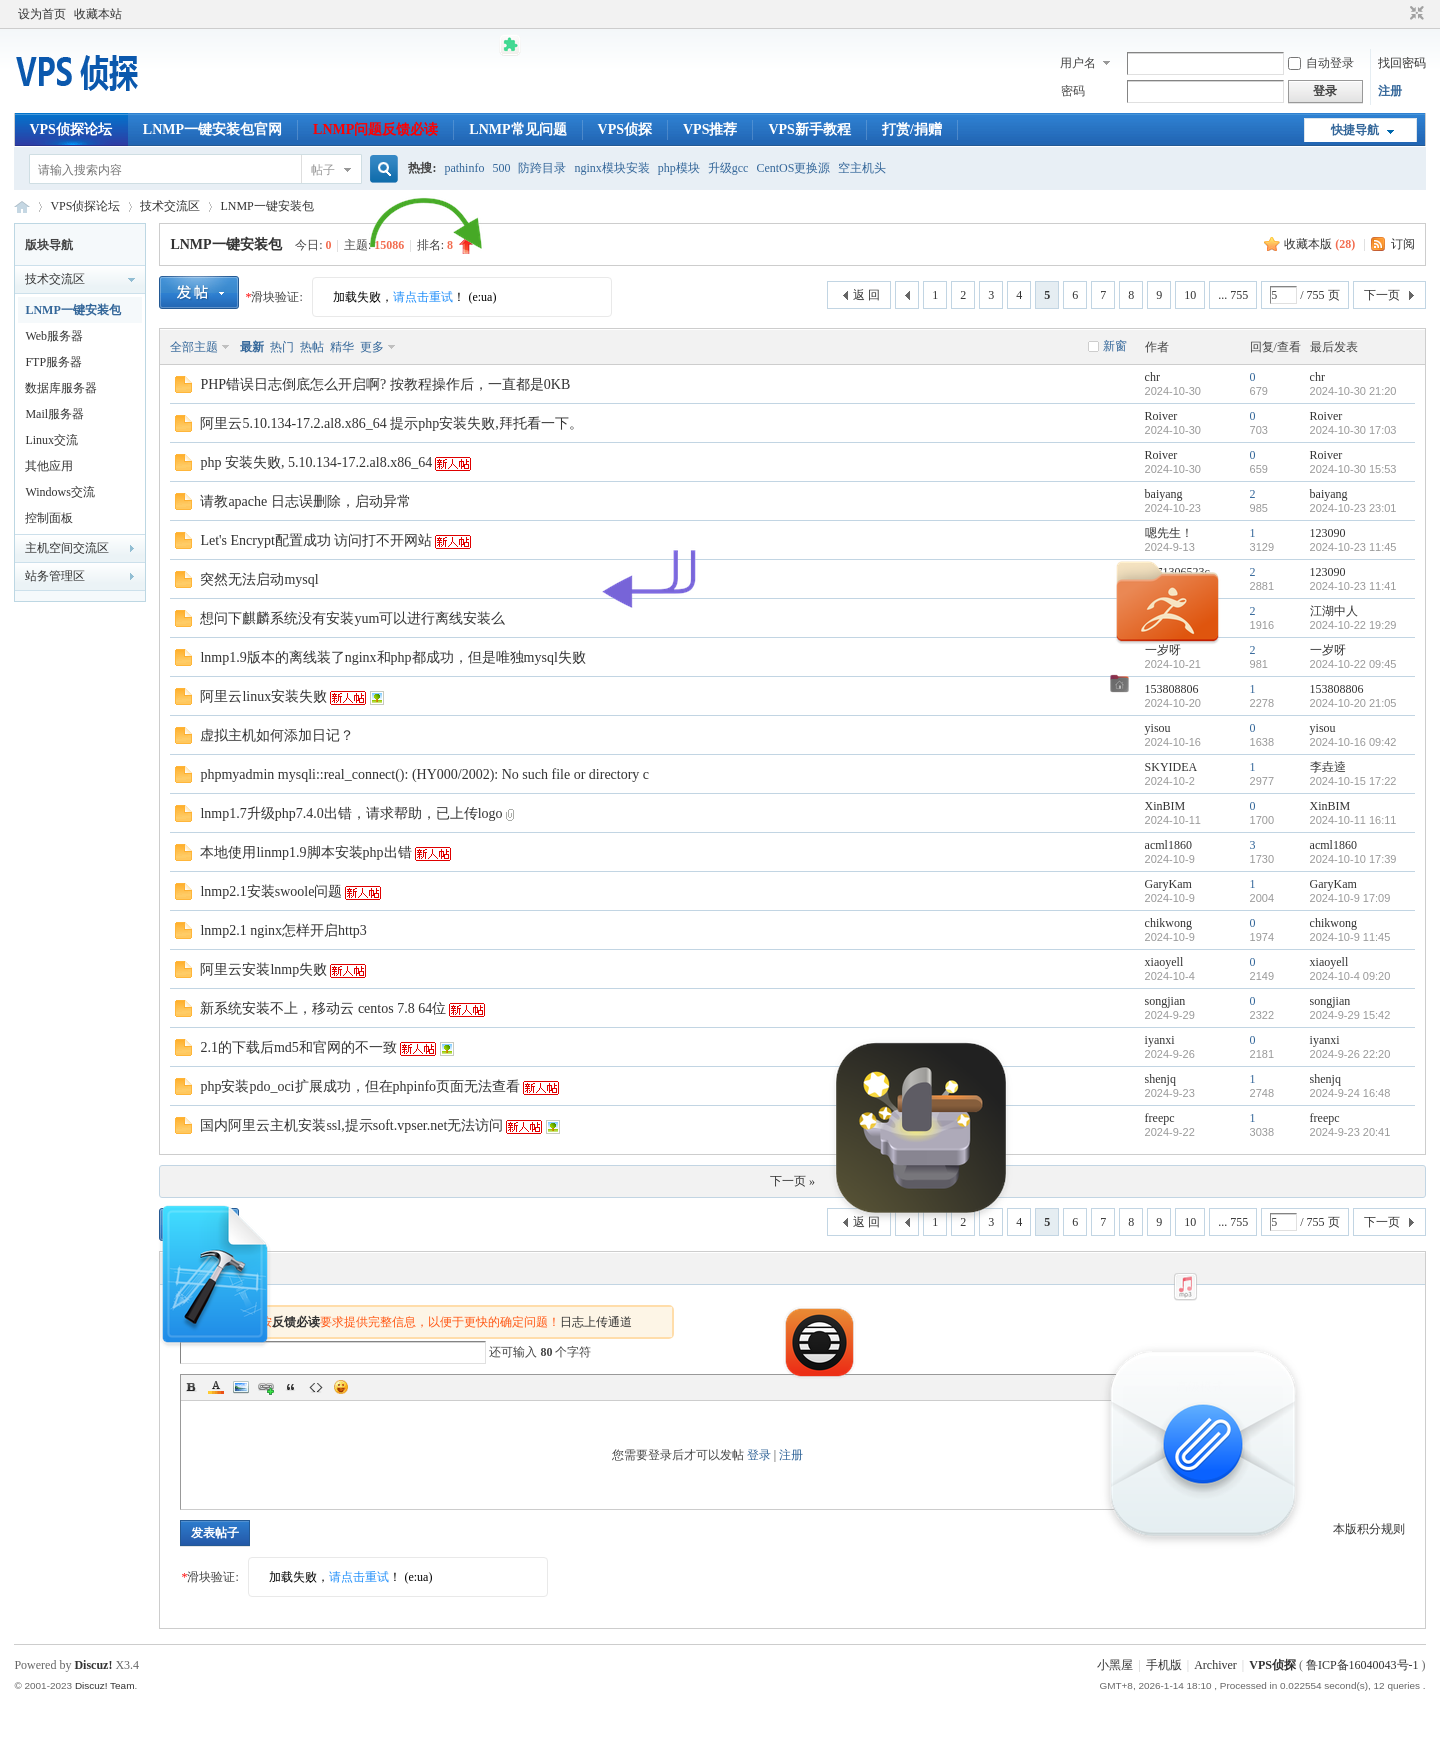 The width and height of the screenshot is (1440, 1745). I want to click on open palapeli puzzle game, so click(510, 45).